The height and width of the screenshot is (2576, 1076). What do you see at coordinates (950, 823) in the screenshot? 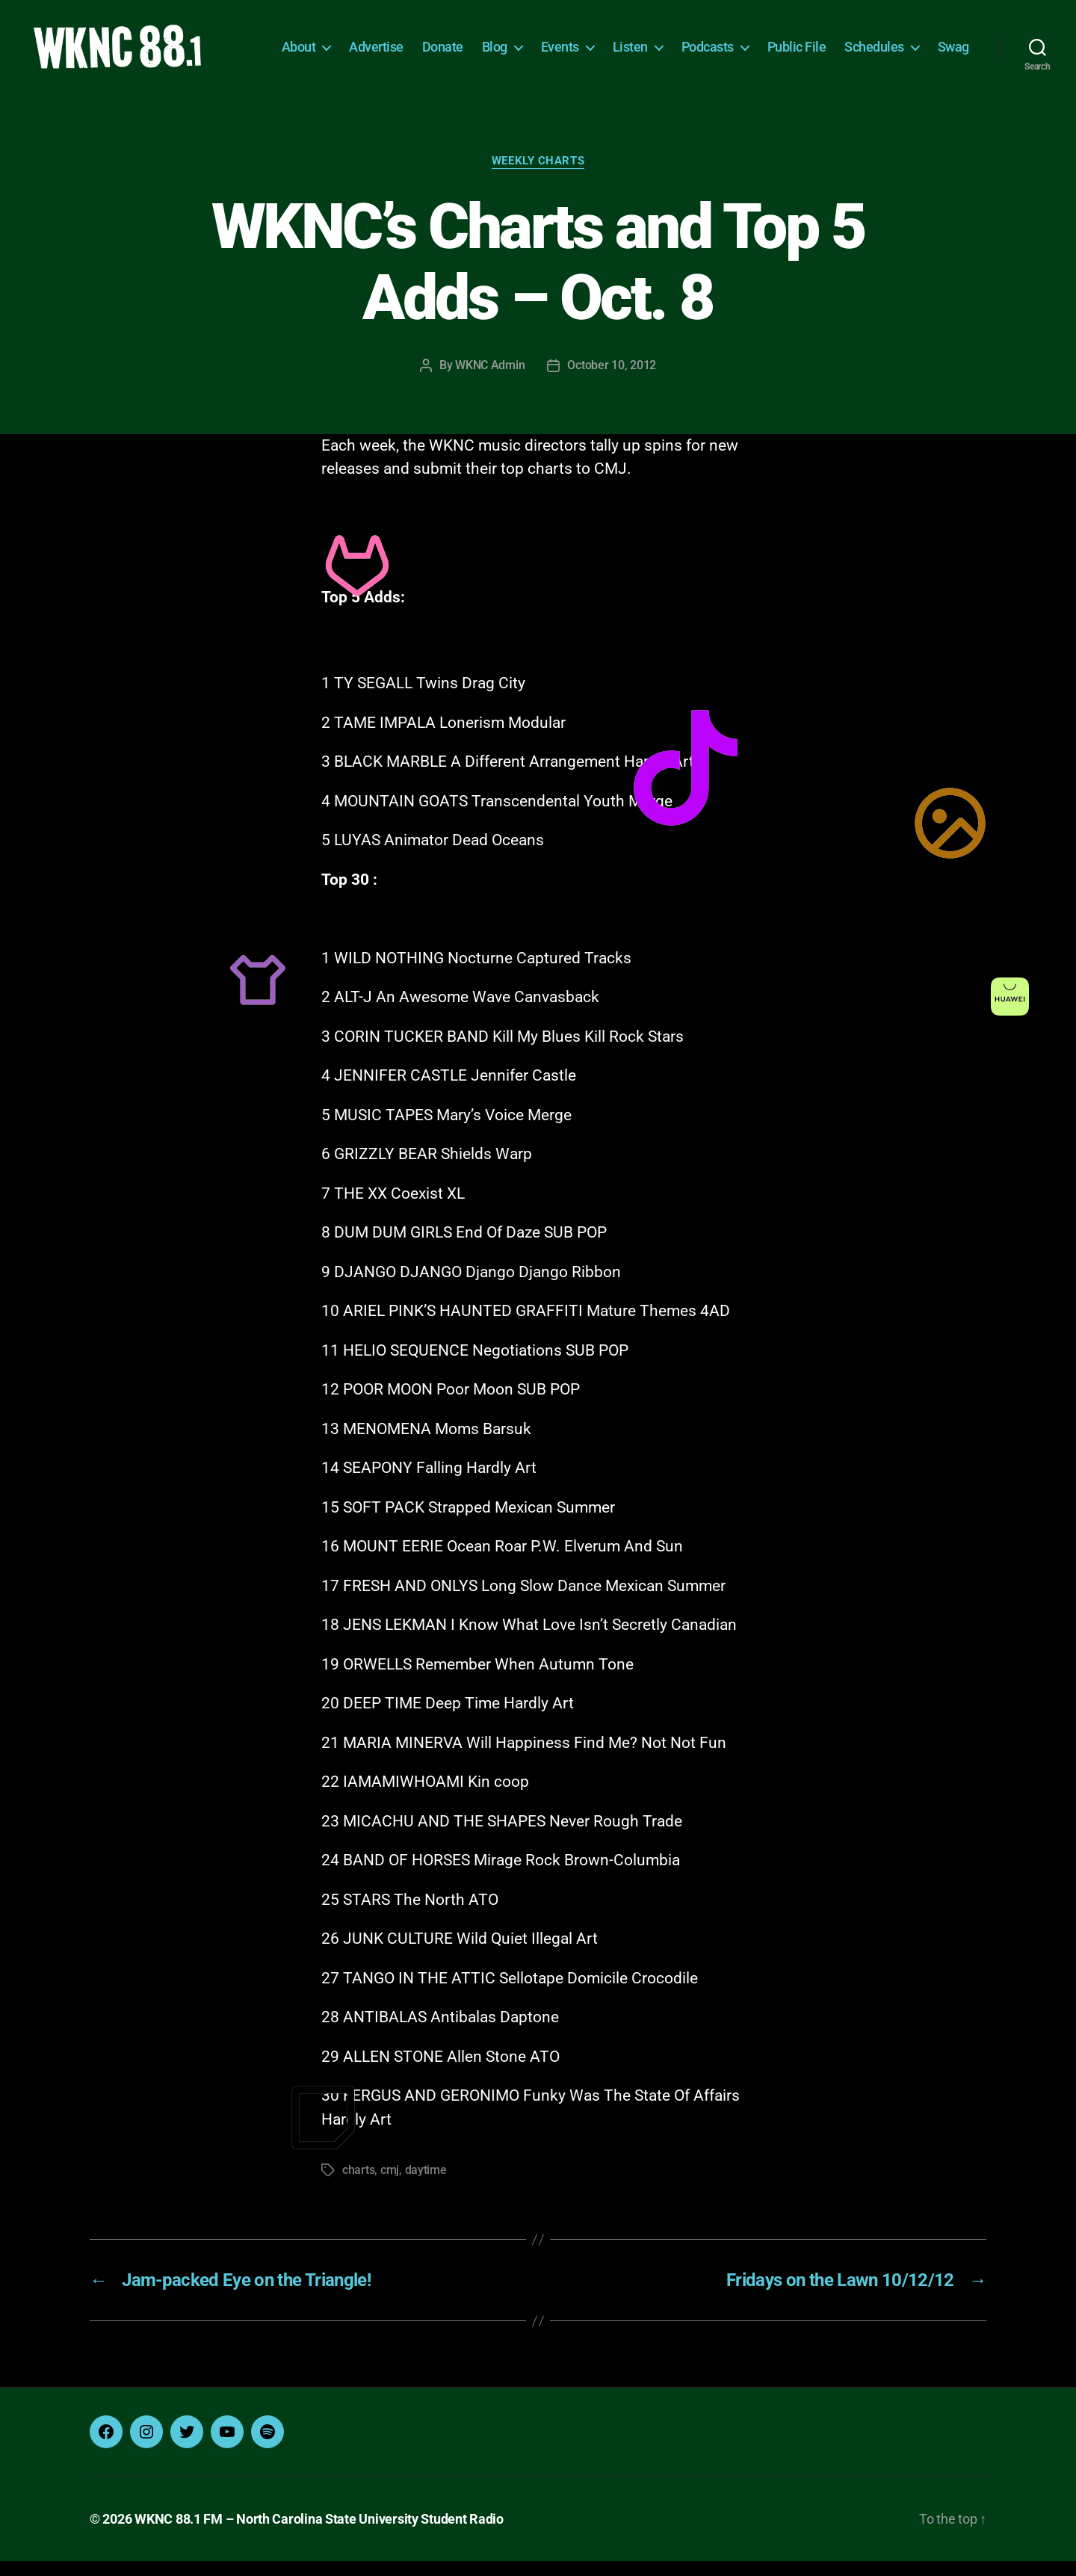
I see `view image or photo gallery` at bounding box center [950, 823].